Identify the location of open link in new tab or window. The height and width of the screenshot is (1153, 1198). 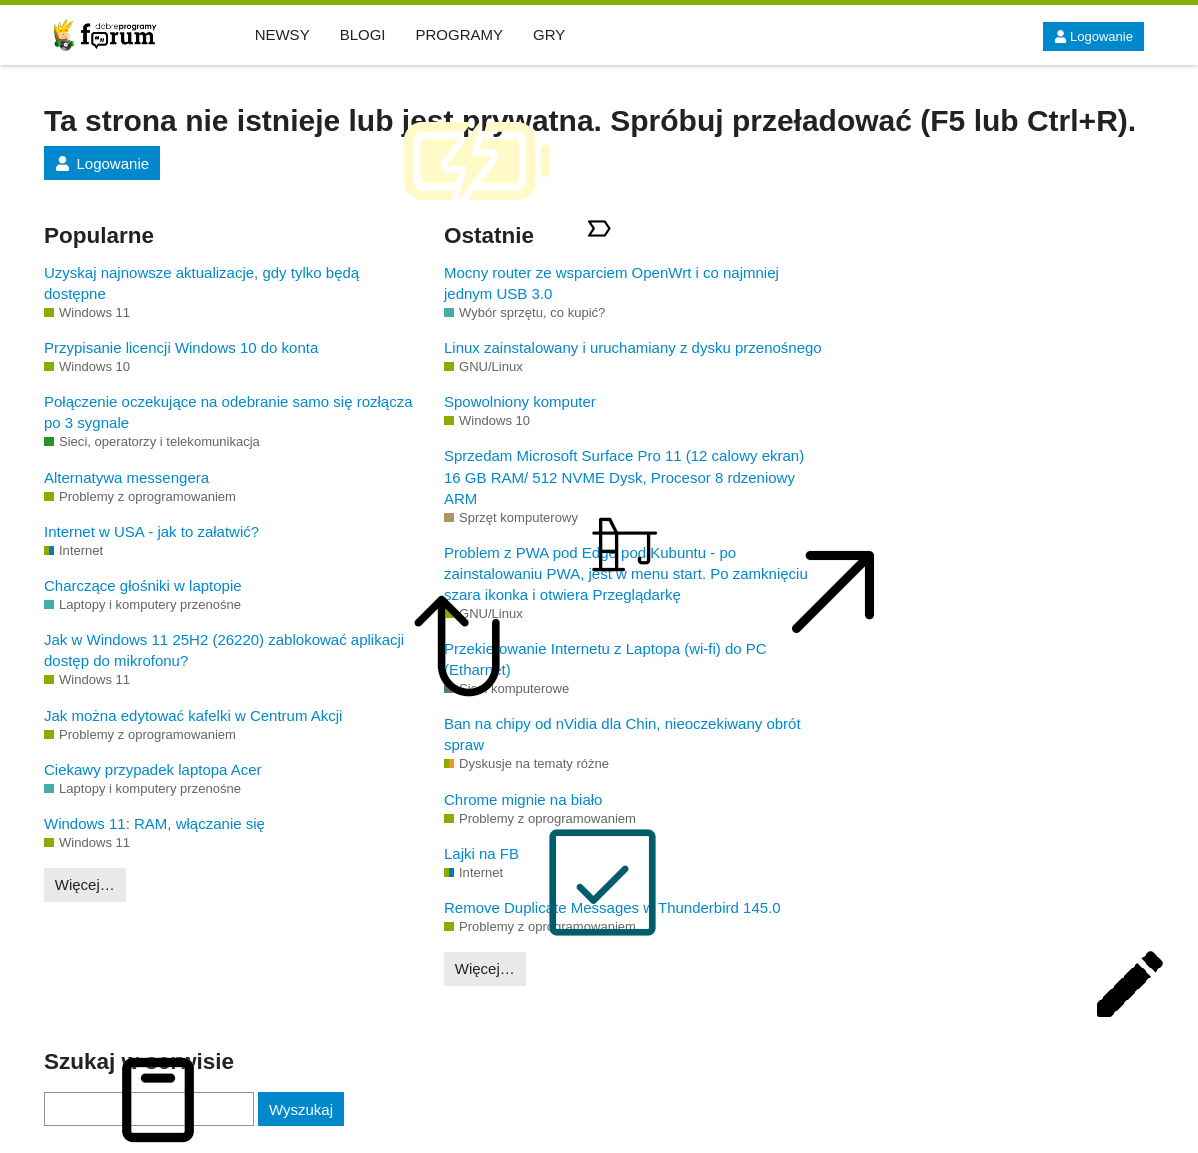
(833, 592).